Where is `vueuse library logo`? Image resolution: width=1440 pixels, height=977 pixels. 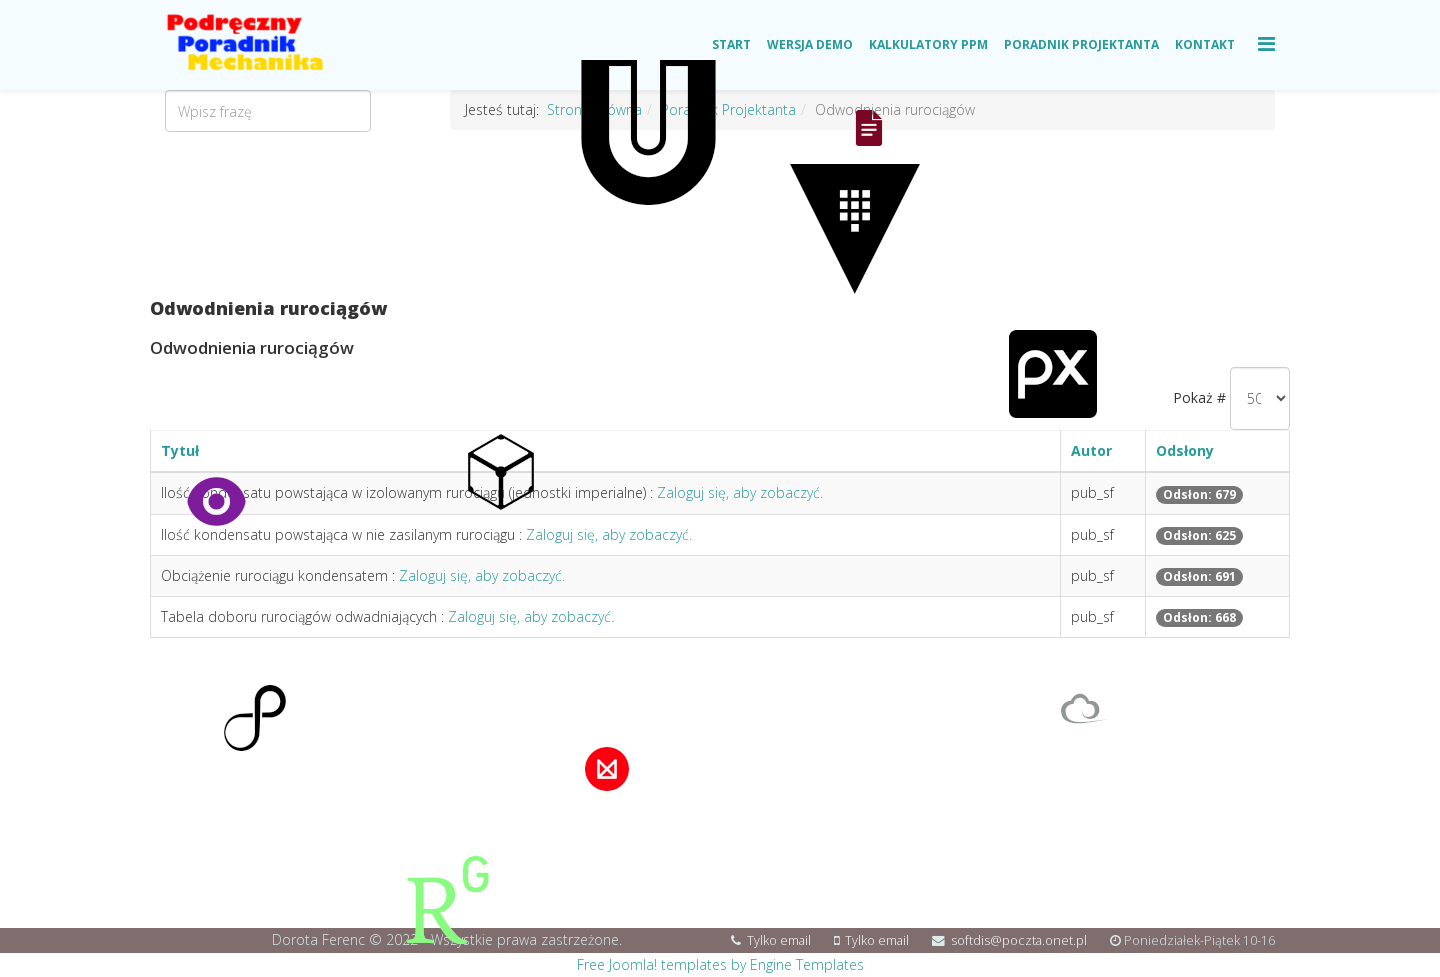
vueuse library logo is located at coordinates (648, 132).